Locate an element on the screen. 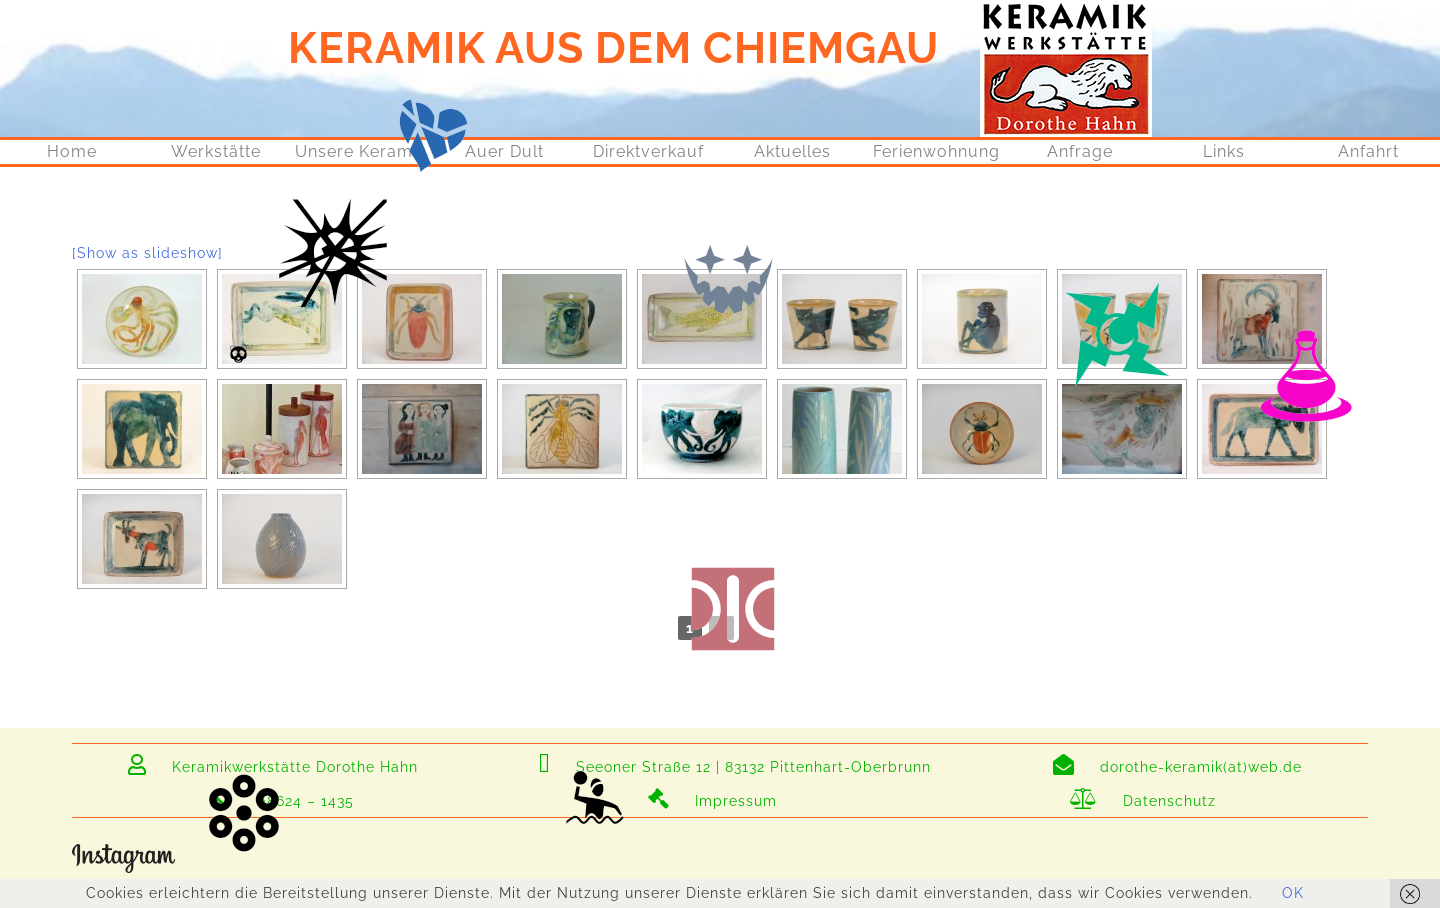  shuriken or ninja throwing star weapon icon is located at coordinates (1117, 334).